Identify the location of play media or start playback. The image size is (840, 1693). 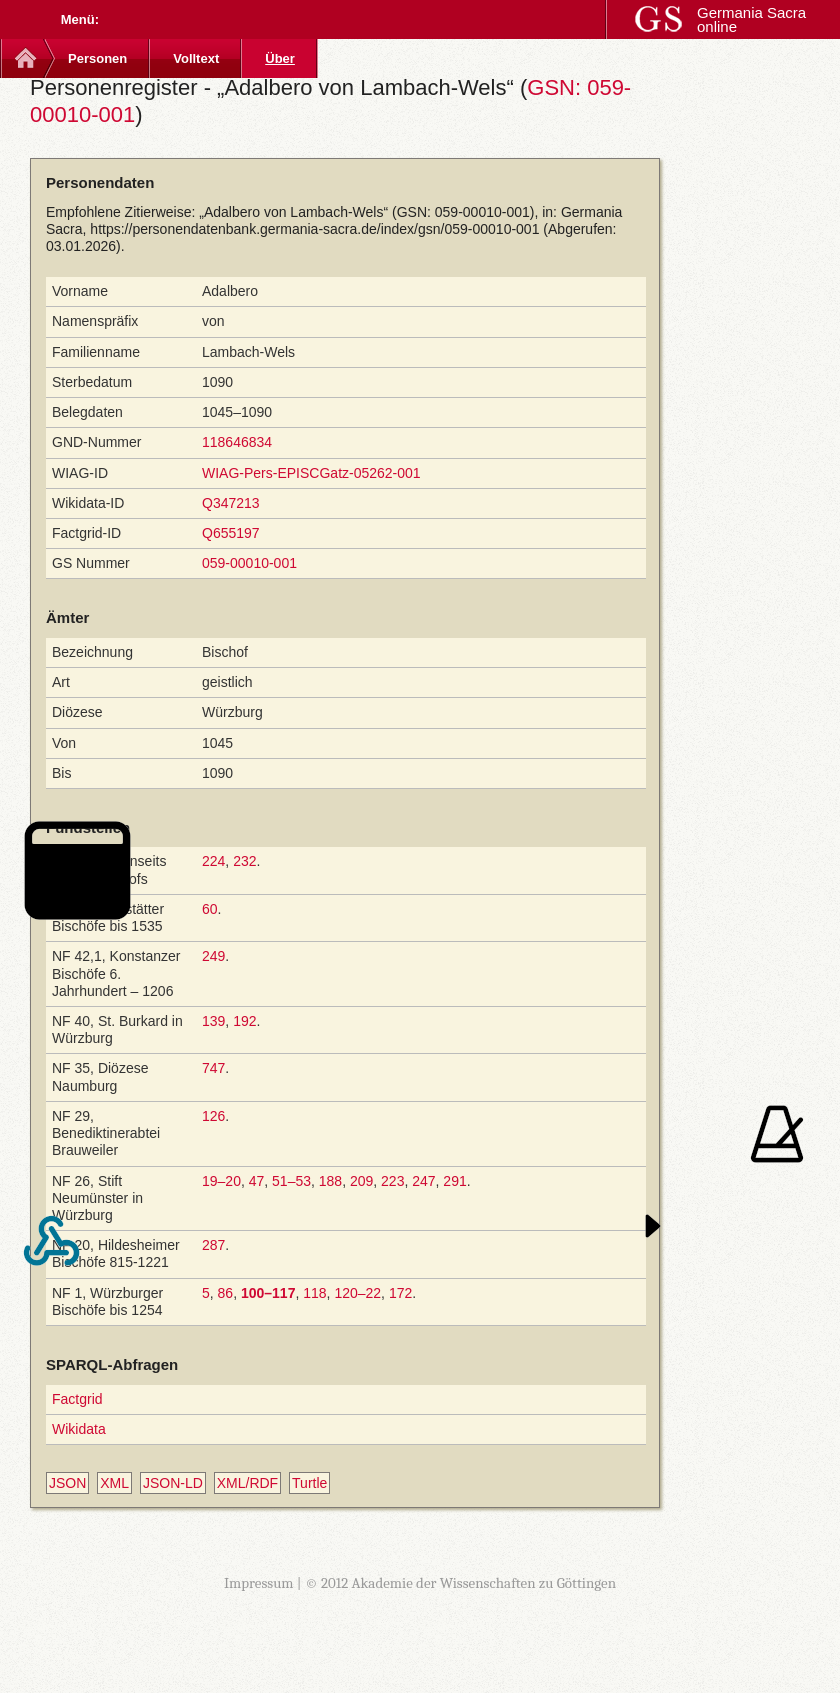
(653, 1226).